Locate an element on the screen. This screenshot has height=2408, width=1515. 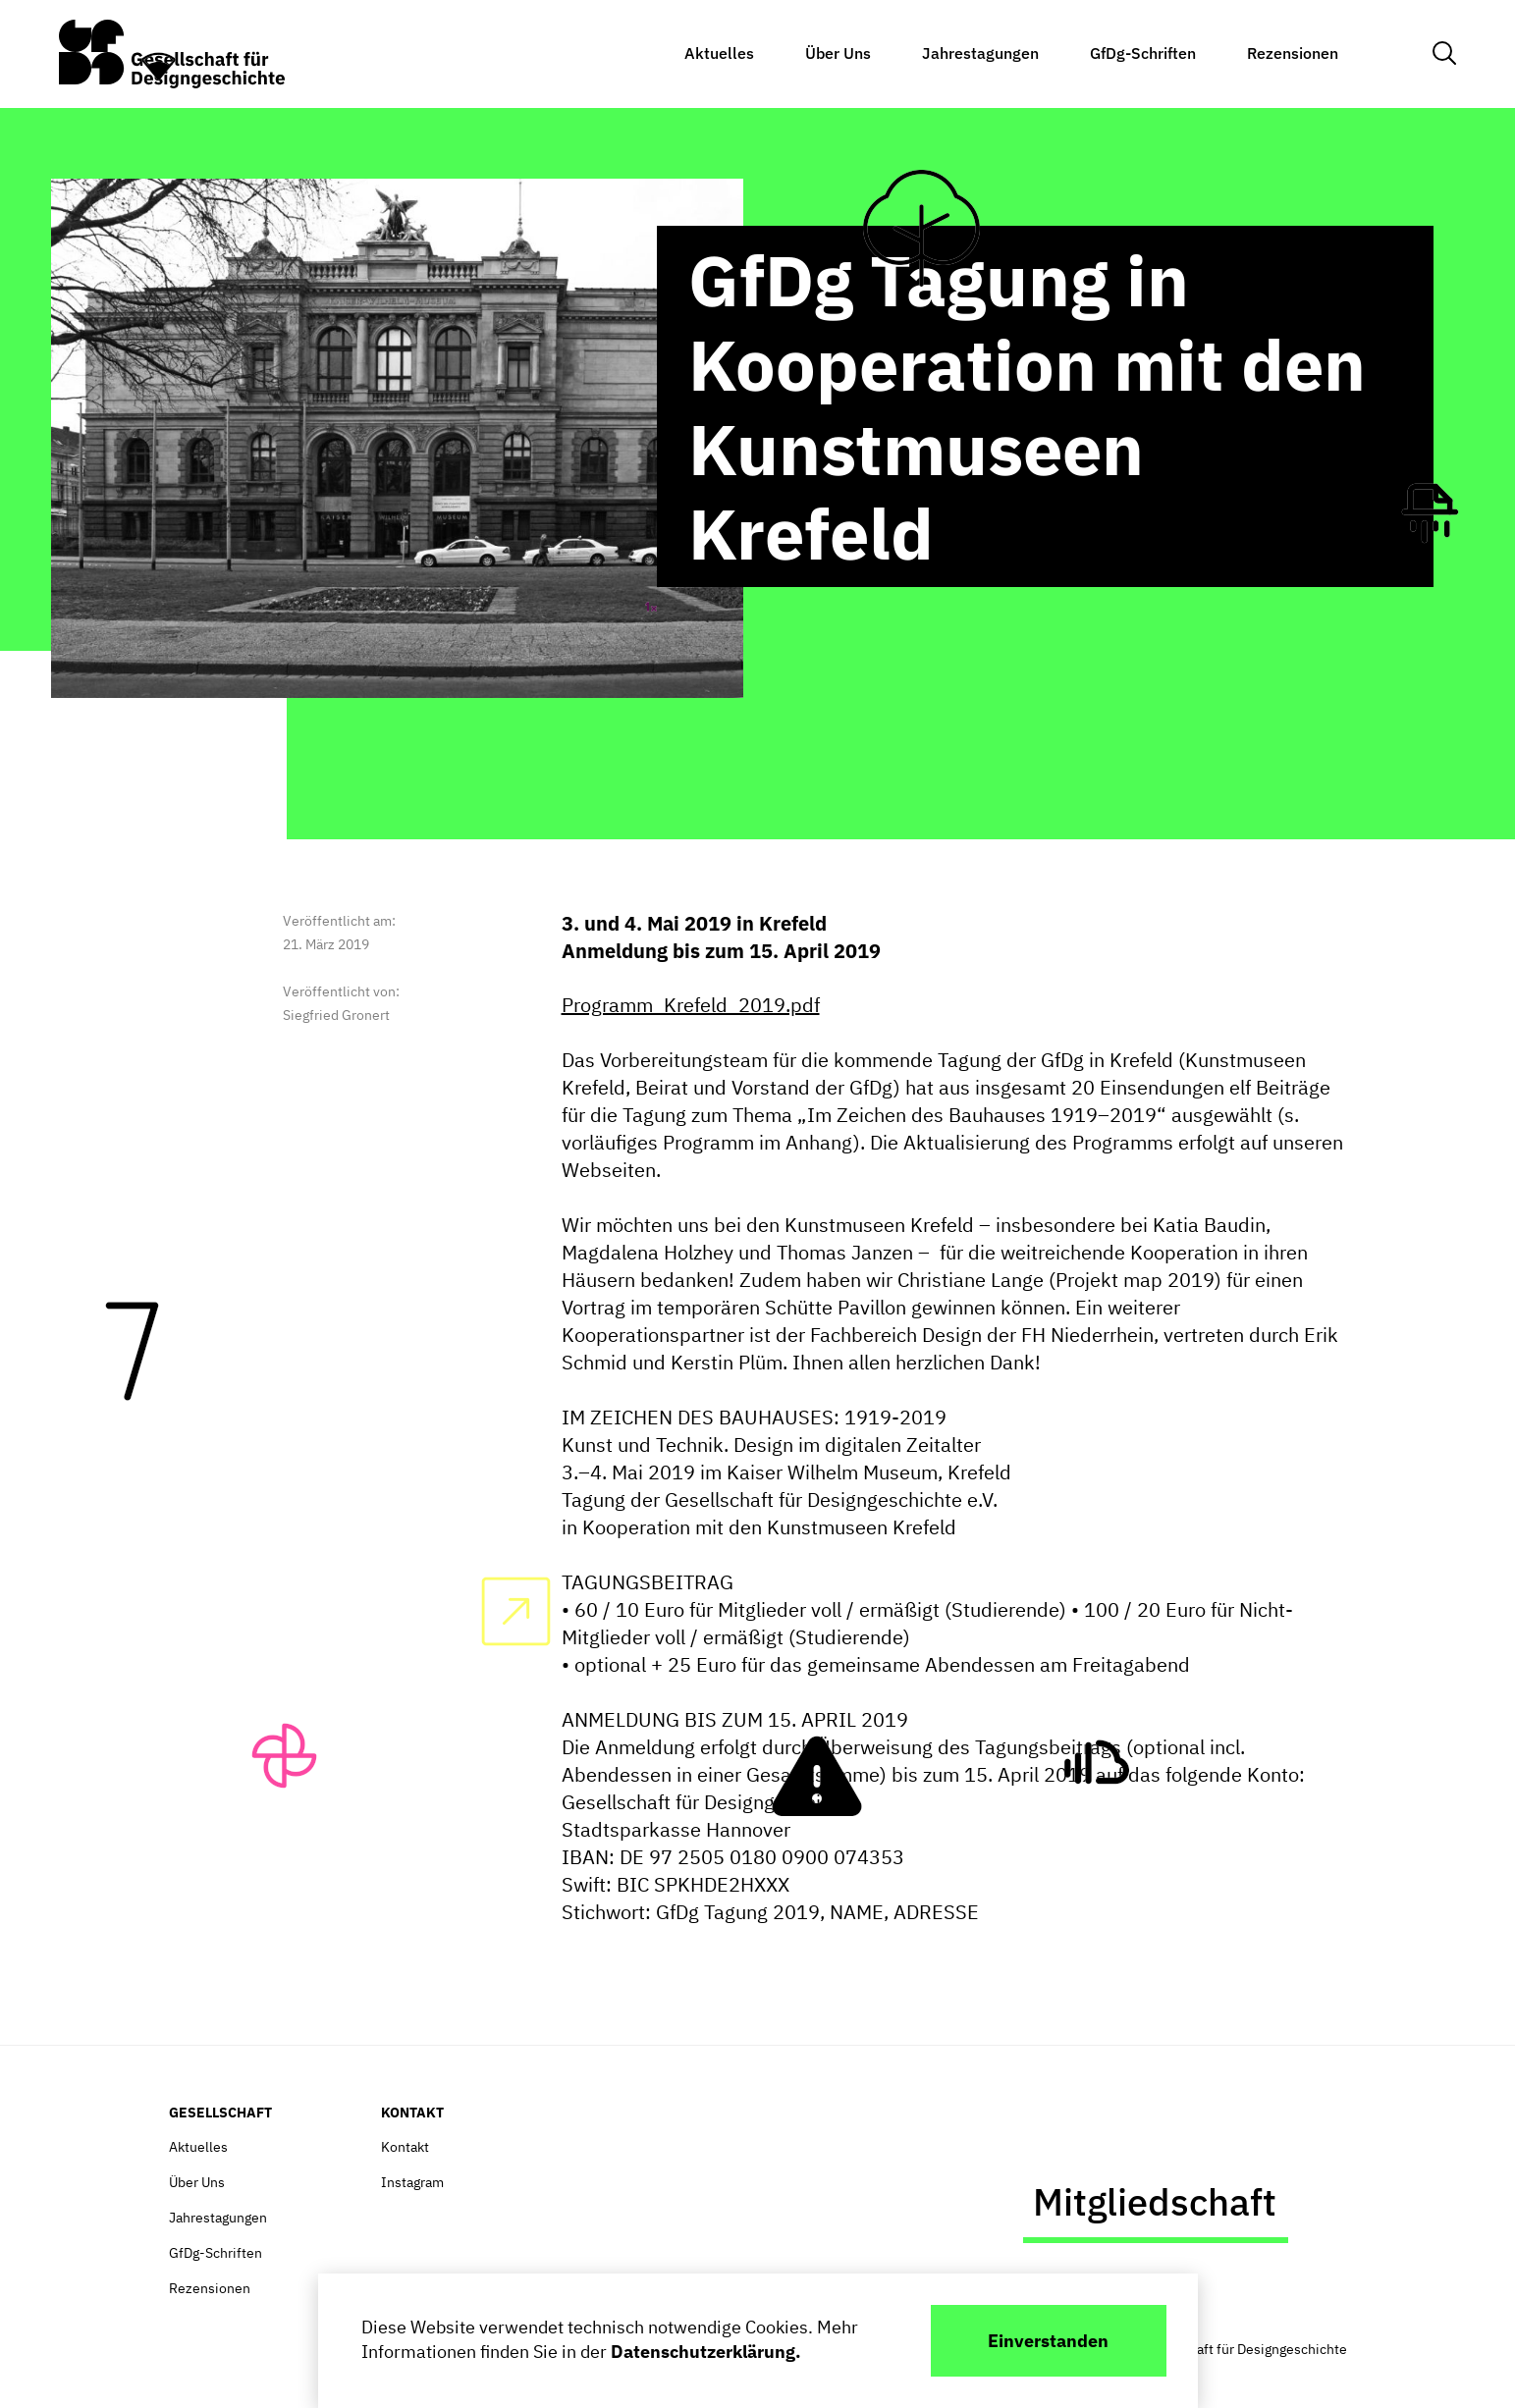
indicates the number seven in a list or sequence is located at coordinates (132, 1351).